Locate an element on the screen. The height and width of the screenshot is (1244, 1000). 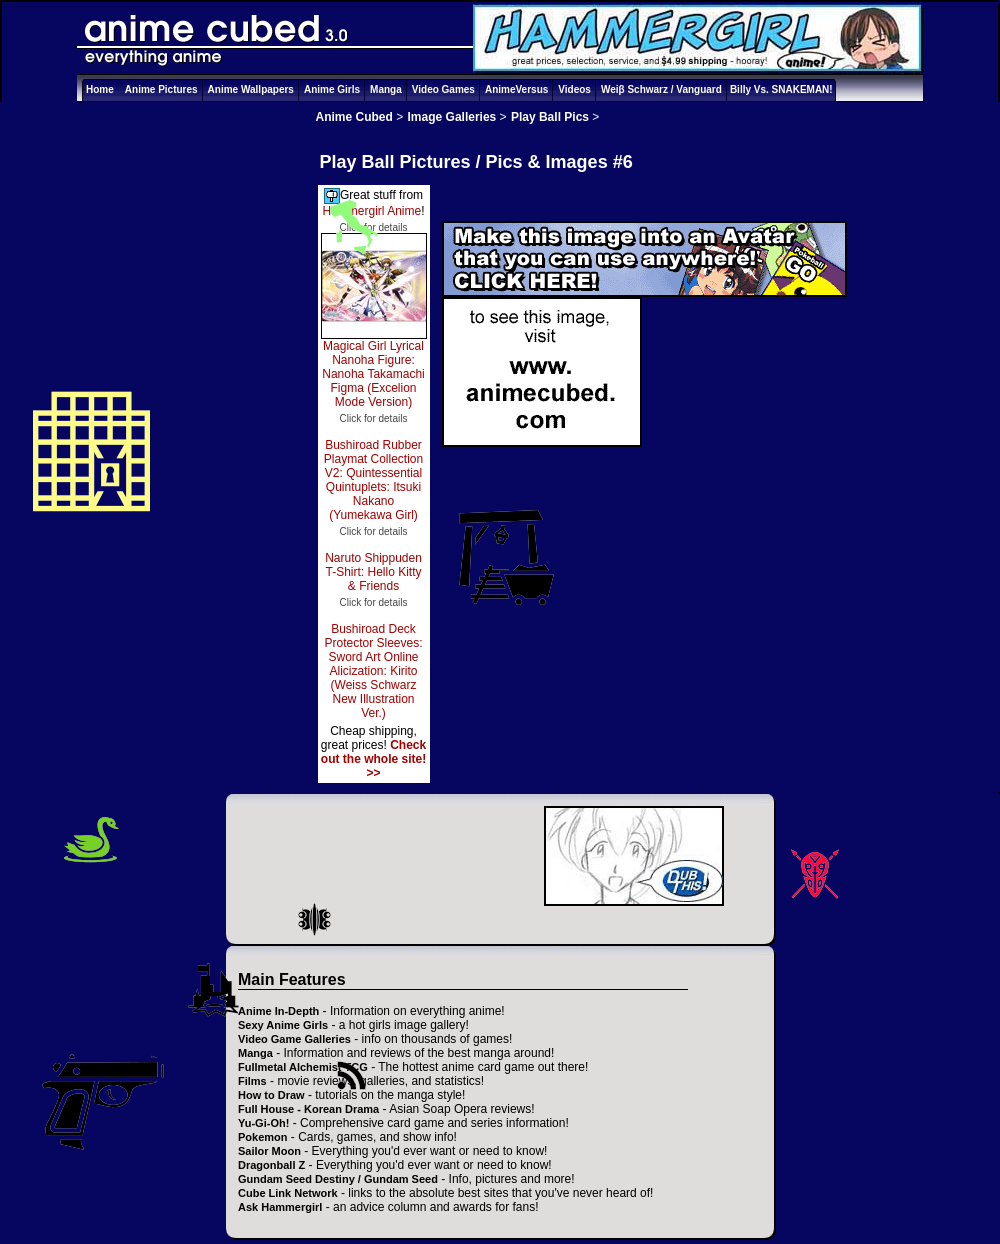
decorative swan icon for nature or wildlife themed games is located at coordinates (91, 841).